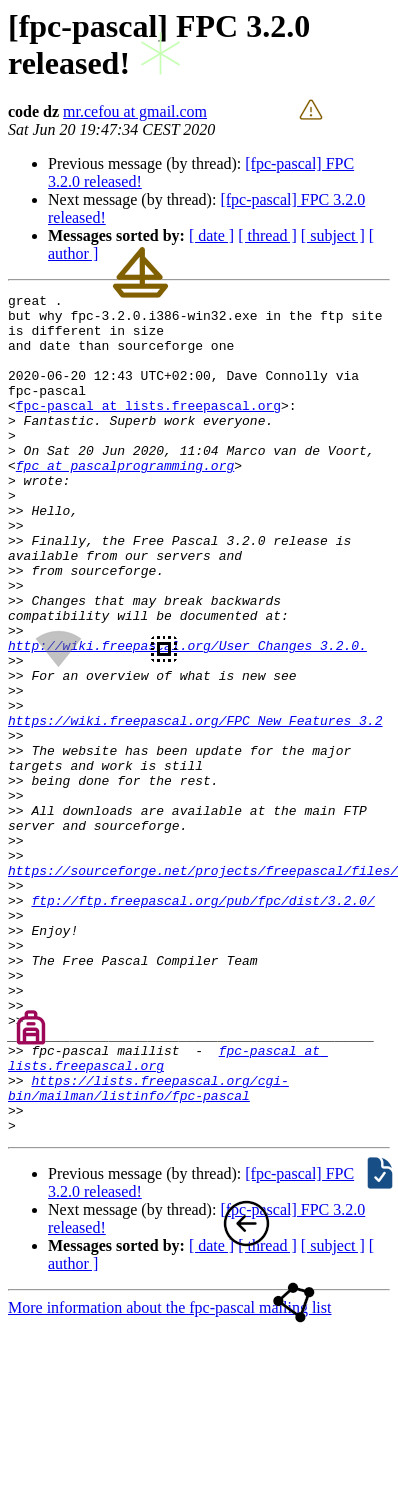  What do you see at coordinates (380, 1173) in the screenshot?
I see `document verified or approved` at bounding box center [380, 1173].